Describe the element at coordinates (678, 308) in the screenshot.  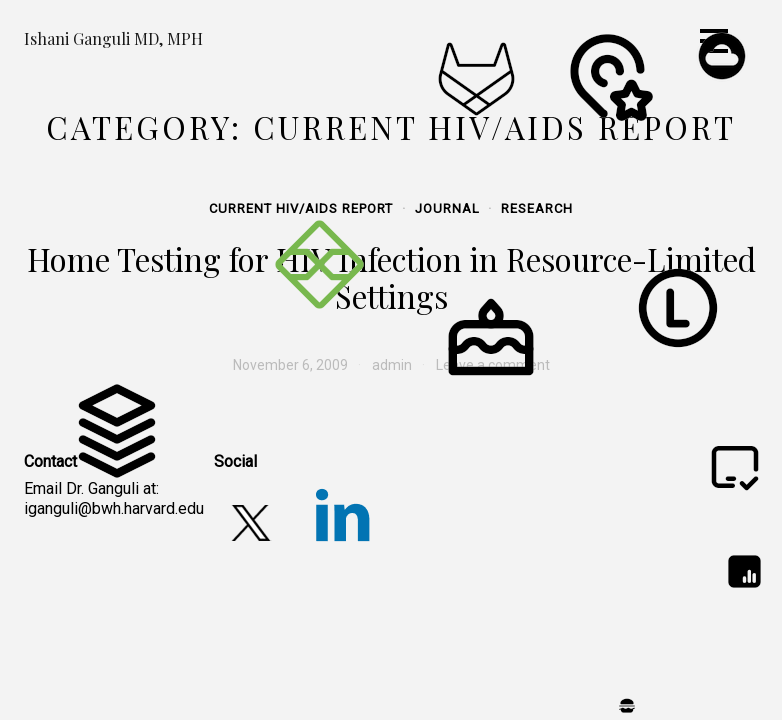
I see `indicates a "large" size option` at that location.